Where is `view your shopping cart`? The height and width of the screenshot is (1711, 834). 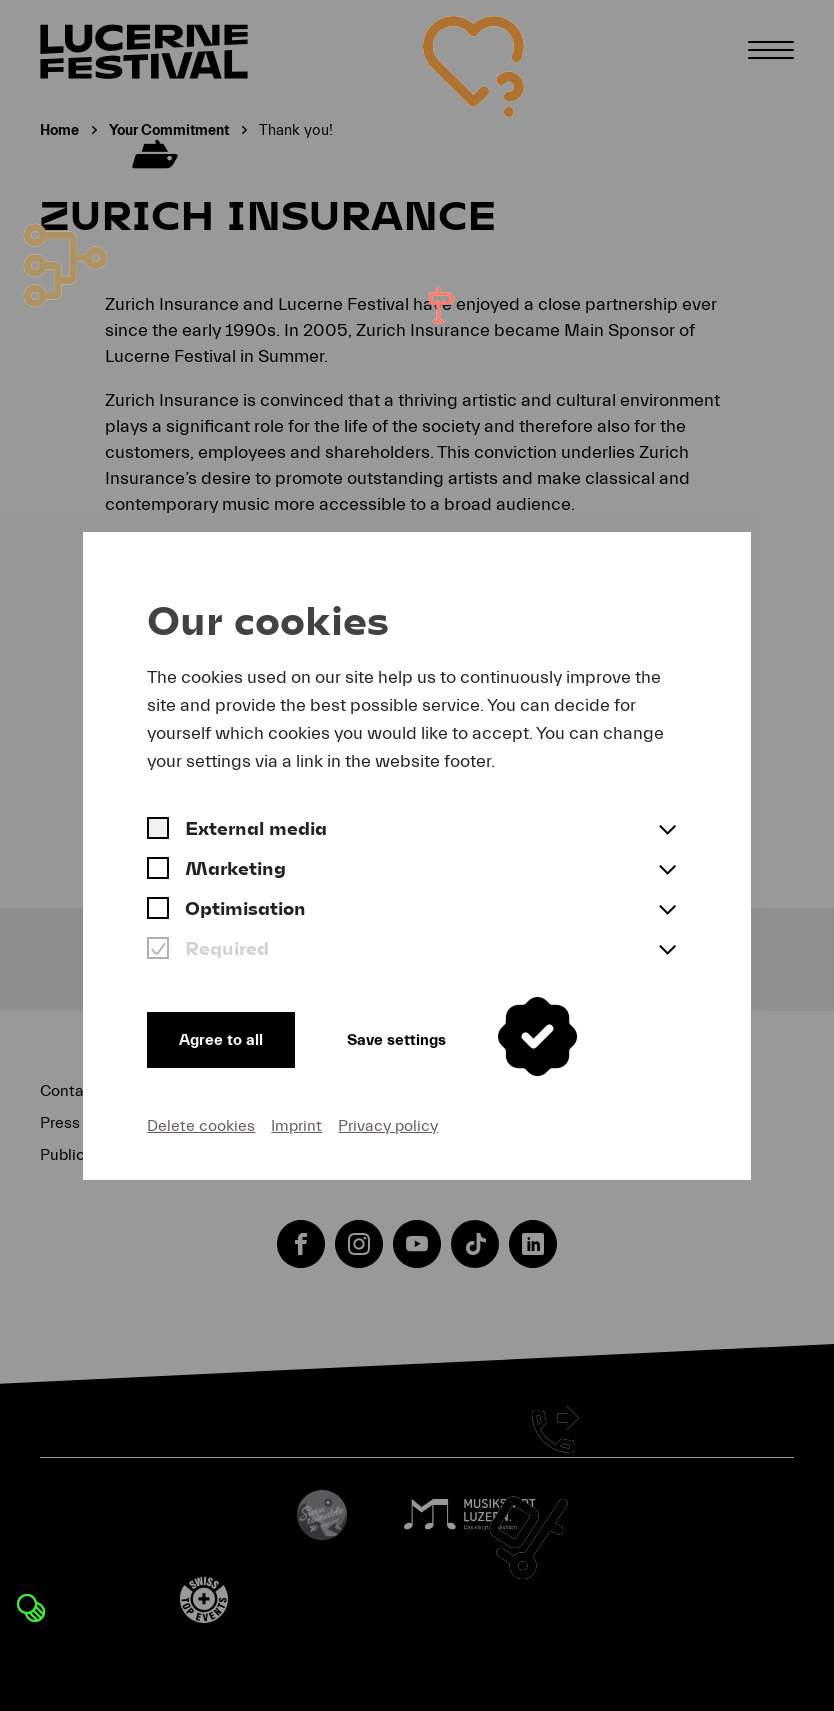 view your shopping cart is located at coordinates (527, 1534).